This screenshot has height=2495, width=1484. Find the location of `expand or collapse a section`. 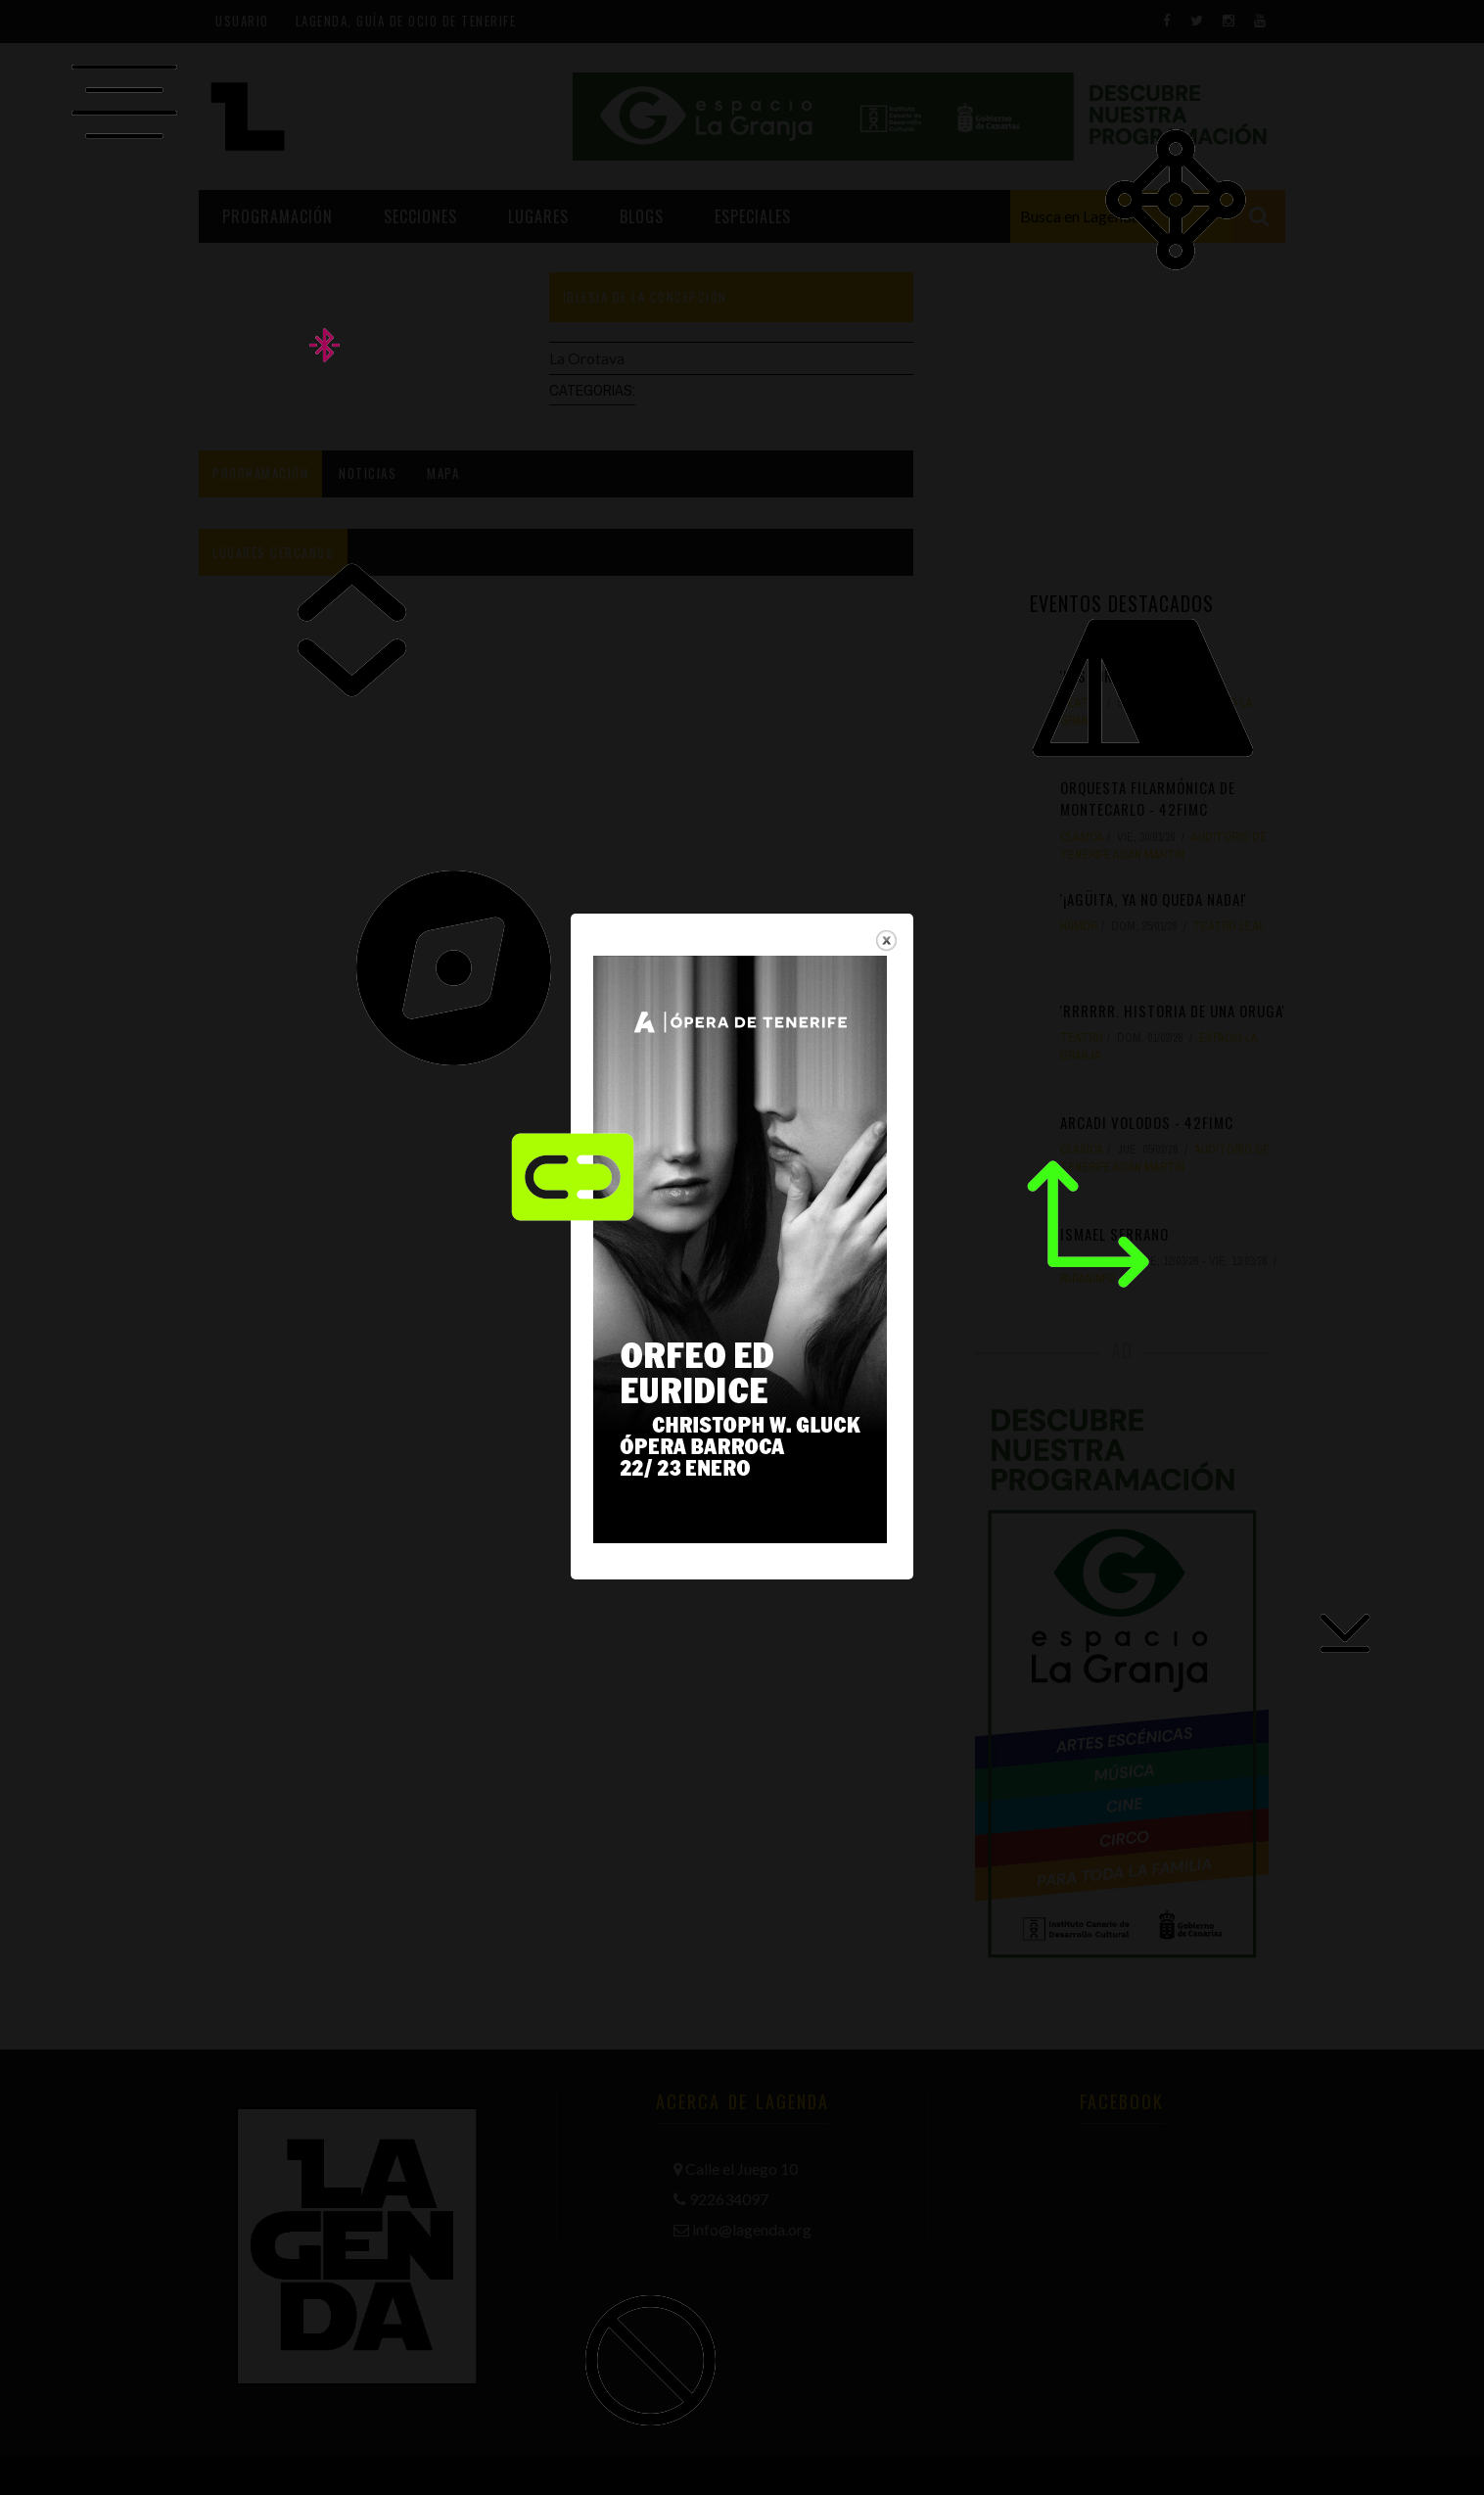

expand or collapse a section is located at coordinates (351, 630).